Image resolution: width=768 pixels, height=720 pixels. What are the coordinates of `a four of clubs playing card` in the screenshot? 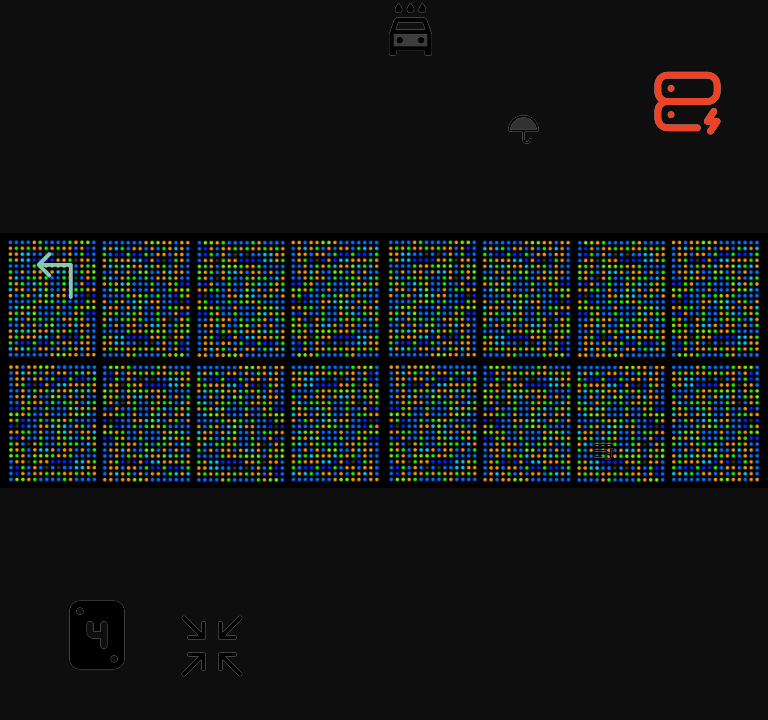 It's located at (97, 635).